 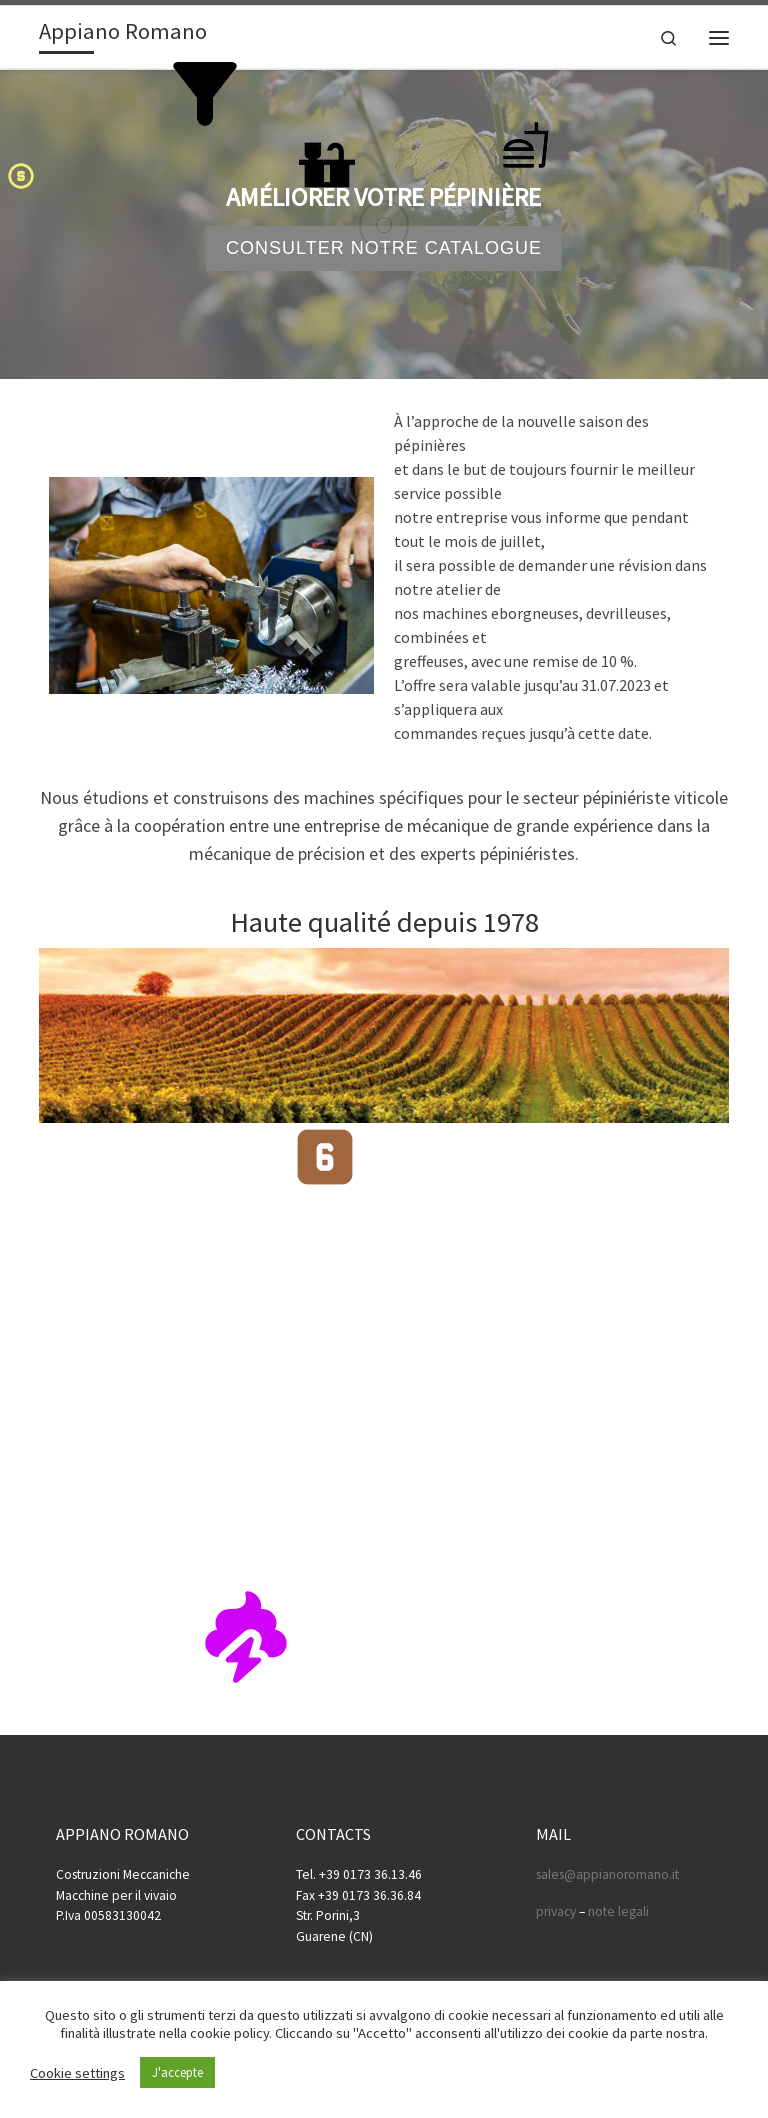 What do you see at coordinates (327, 165) in the screenshot?
I see `browse kitchen countertop options` at bounding box center [327, 165].